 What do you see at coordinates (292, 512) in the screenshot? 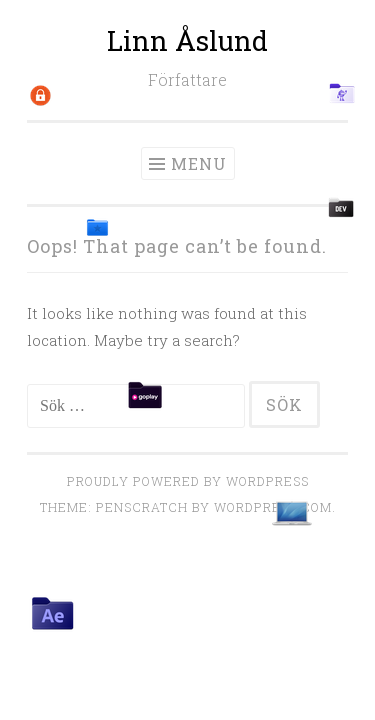
I see `represents a powerbook g4 laptop device` at bounding box center [292, 512].